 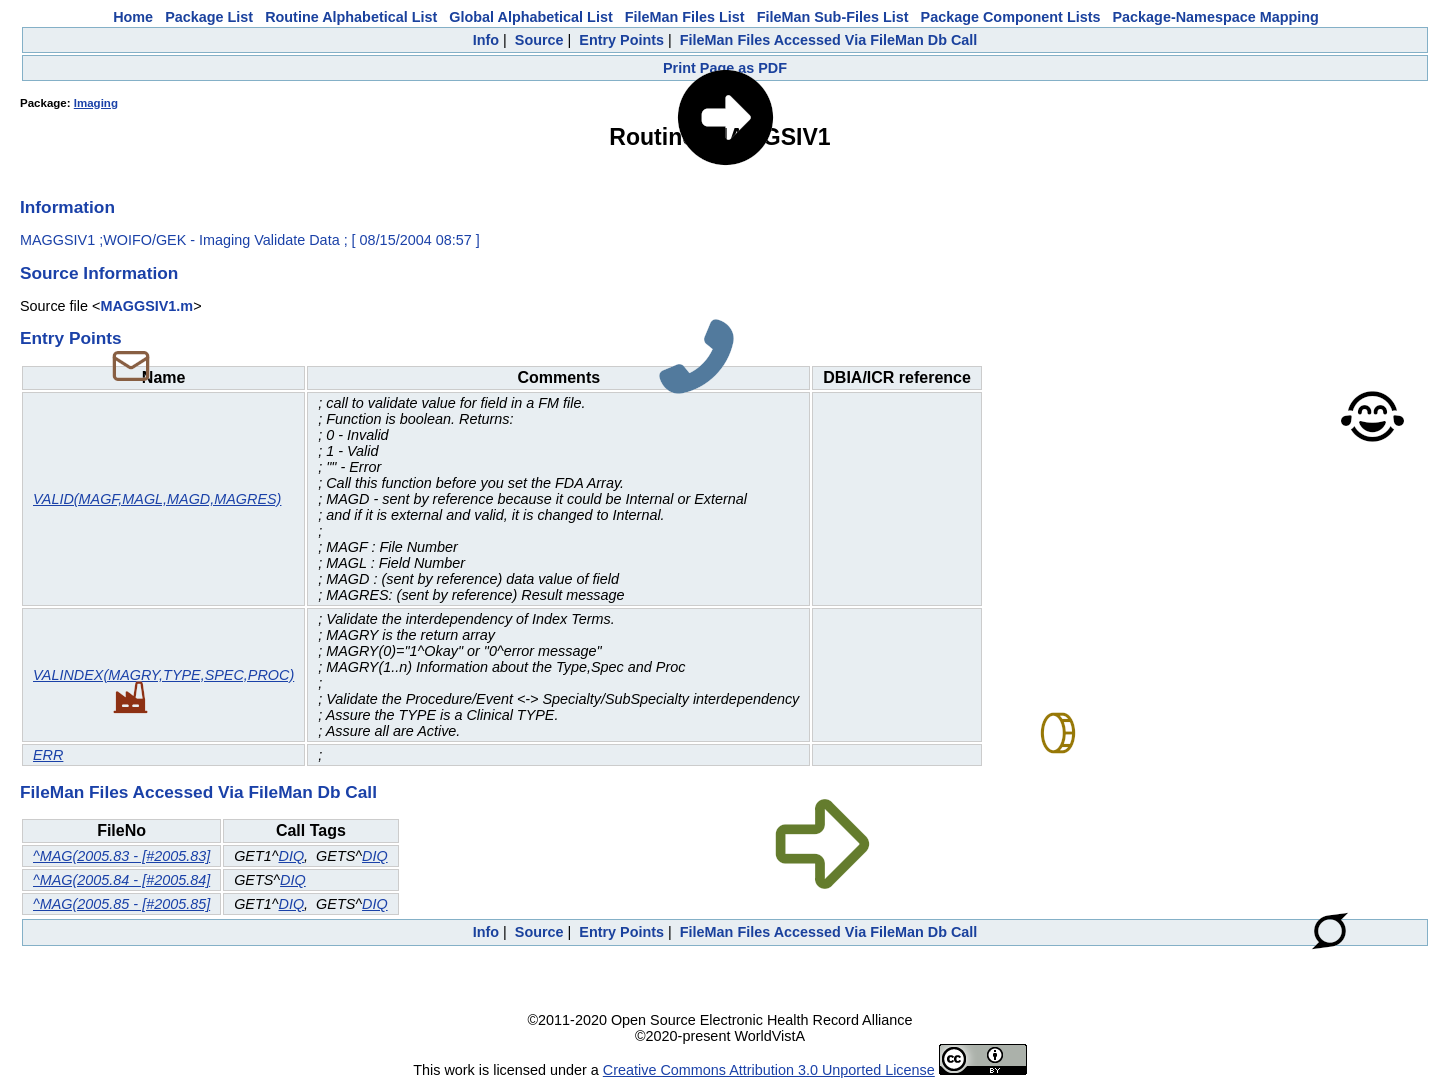 I want to click on view account balance or currency, so click(x=1058, y=733).